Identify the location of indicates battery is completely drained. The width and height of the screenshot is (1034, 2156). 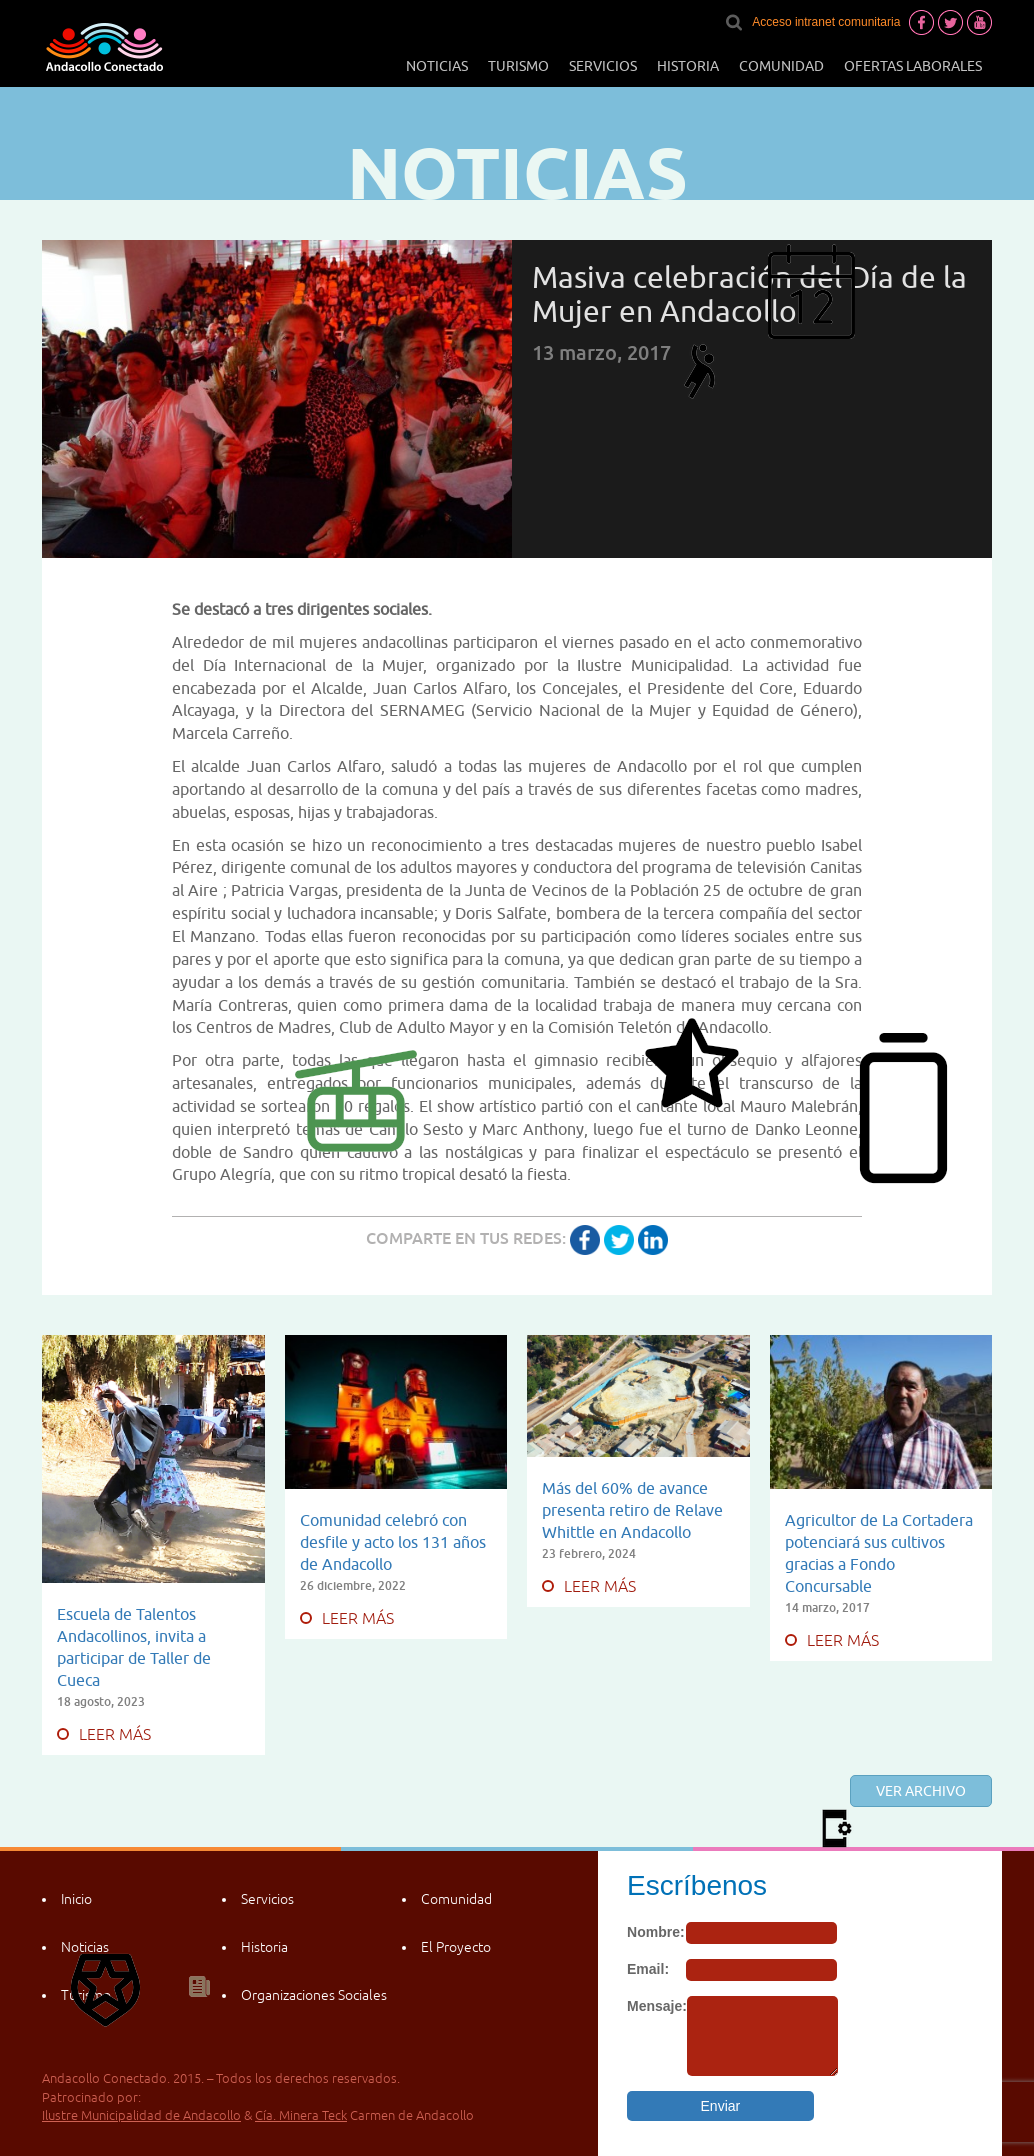
(903, 1110).